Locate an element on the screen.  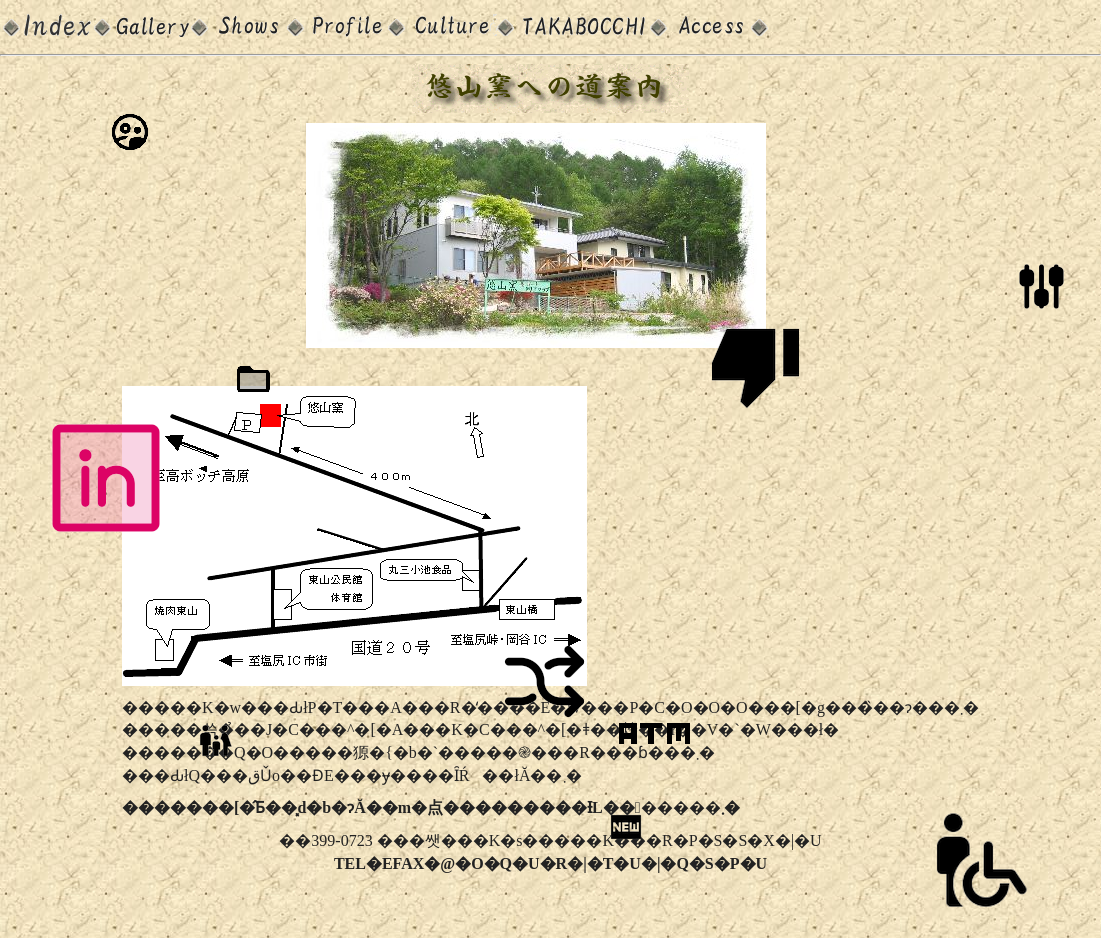
shuffle or randomize playback order is located at coordinates (544, 681).